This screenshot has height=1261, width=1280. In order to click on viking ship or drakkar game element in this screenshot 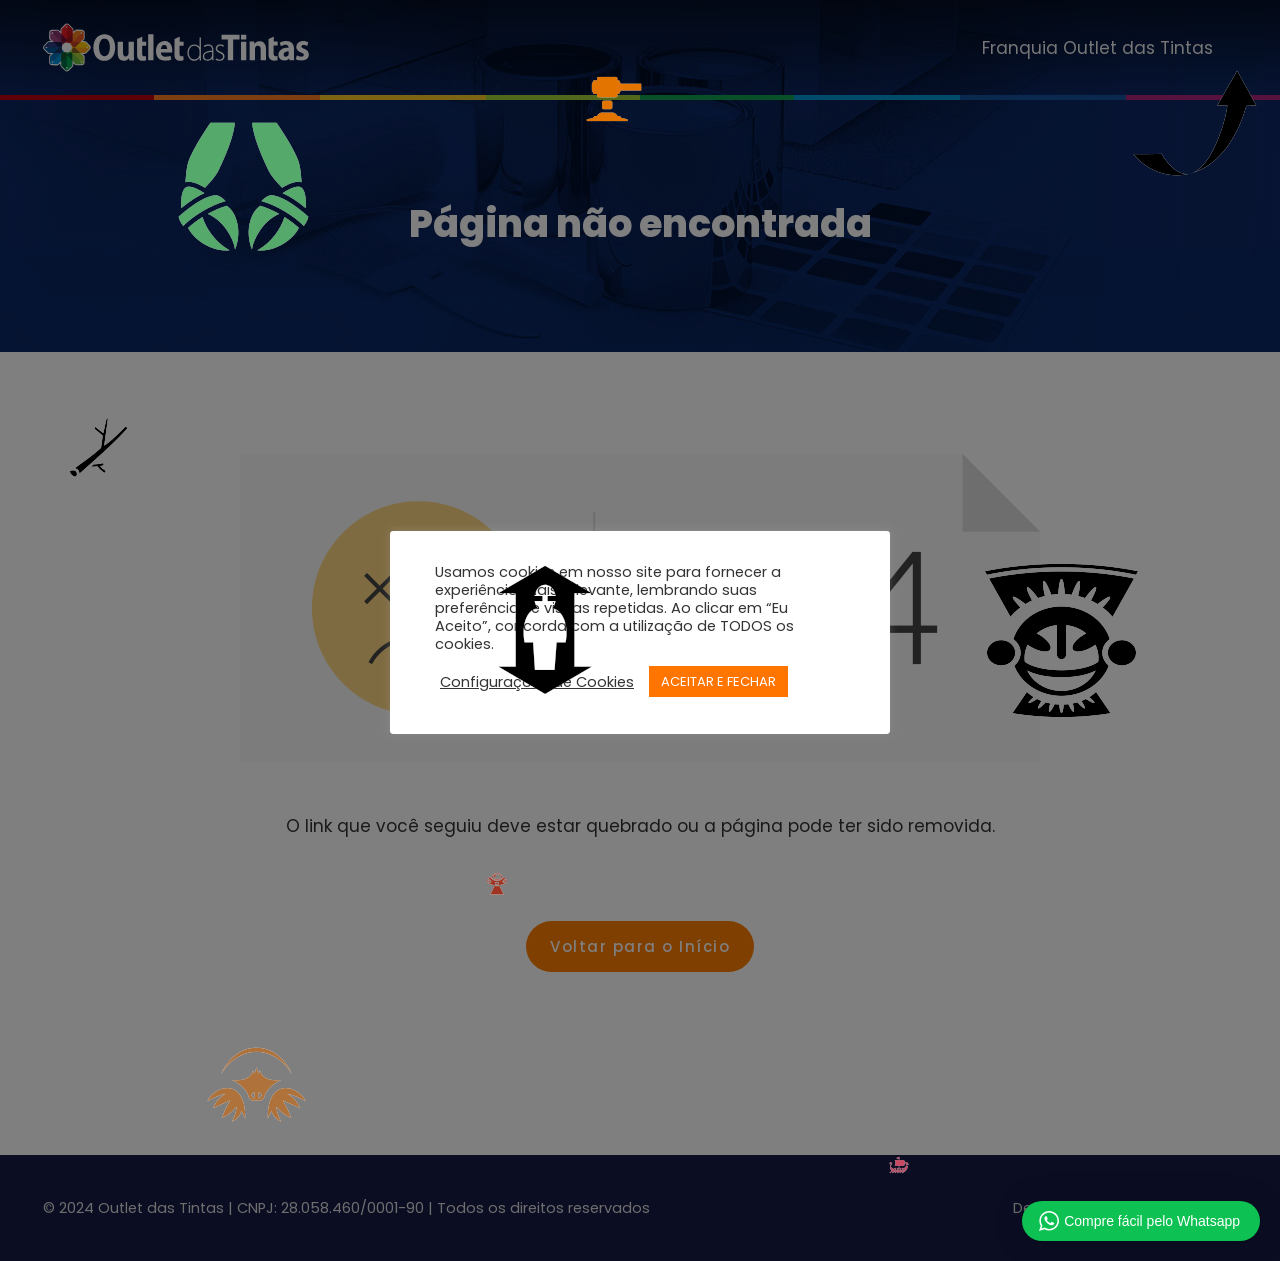, I will do `click(899, 1166)`.